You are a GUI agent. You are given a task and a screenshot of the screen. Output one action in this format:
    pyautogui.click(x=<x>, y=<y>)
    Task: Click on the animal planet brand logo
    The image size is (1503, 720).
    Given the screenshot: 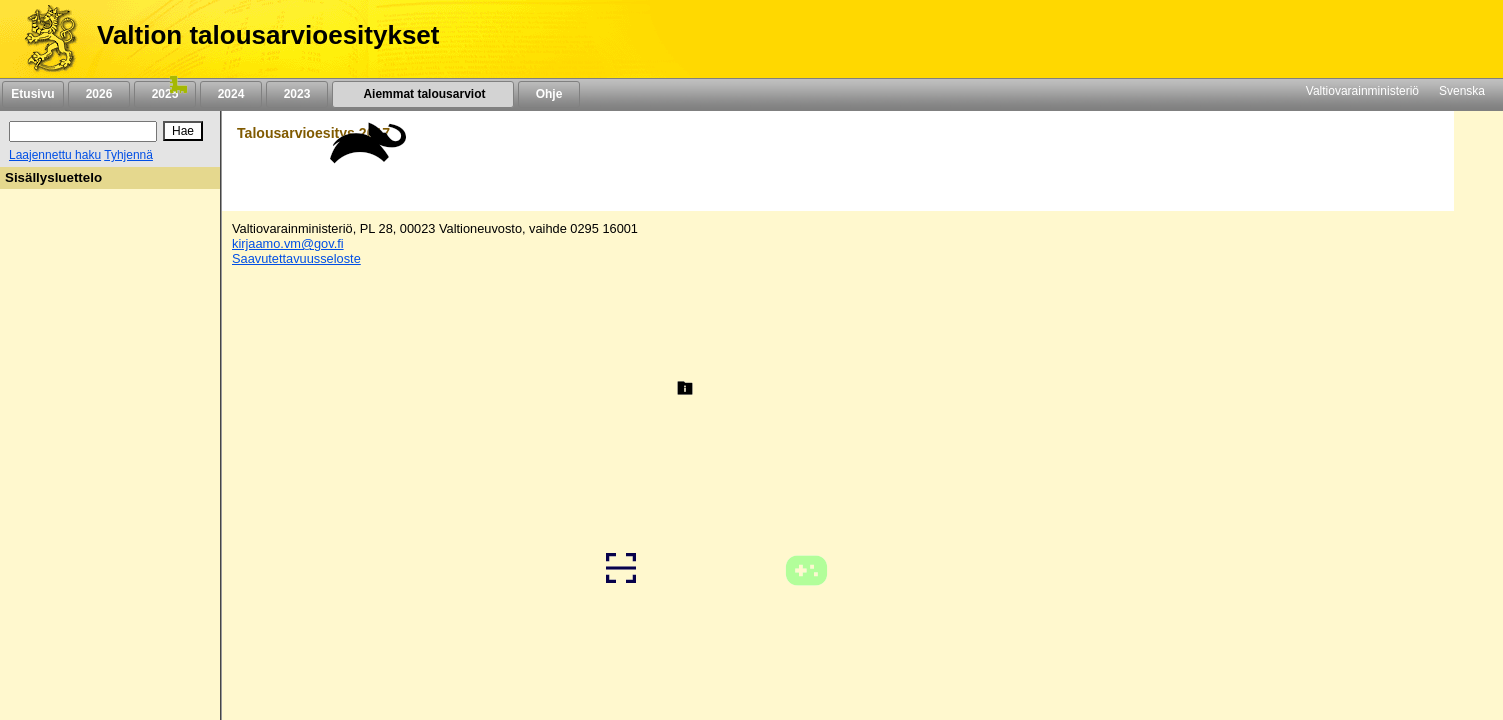 What is the action you would take?
    pyautogui.click(x=368, y=143)
    